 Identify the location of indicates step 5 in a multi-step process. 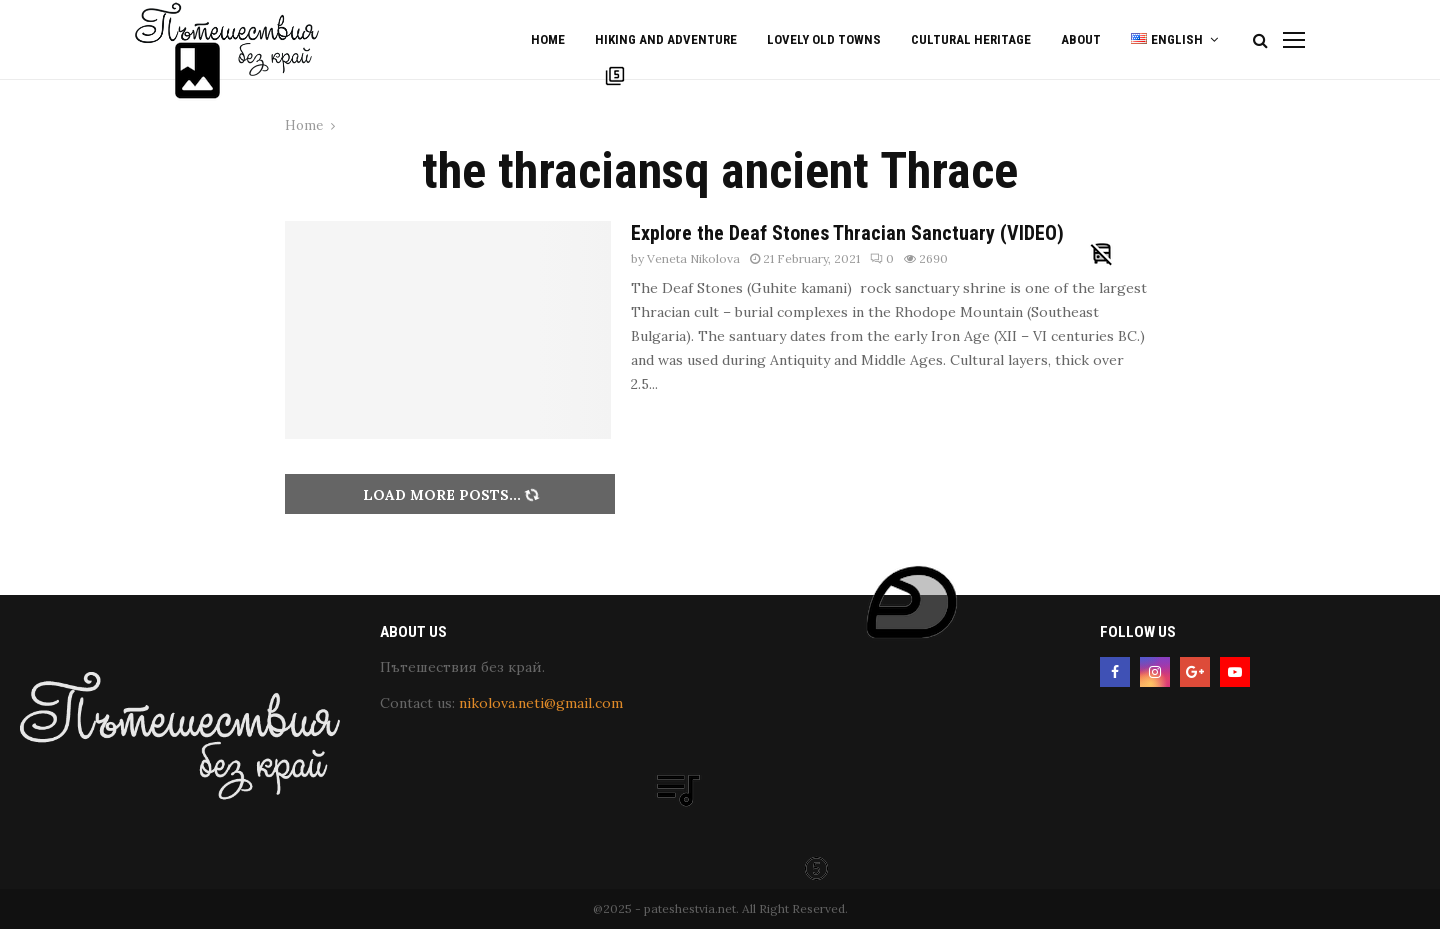
(816, 868).